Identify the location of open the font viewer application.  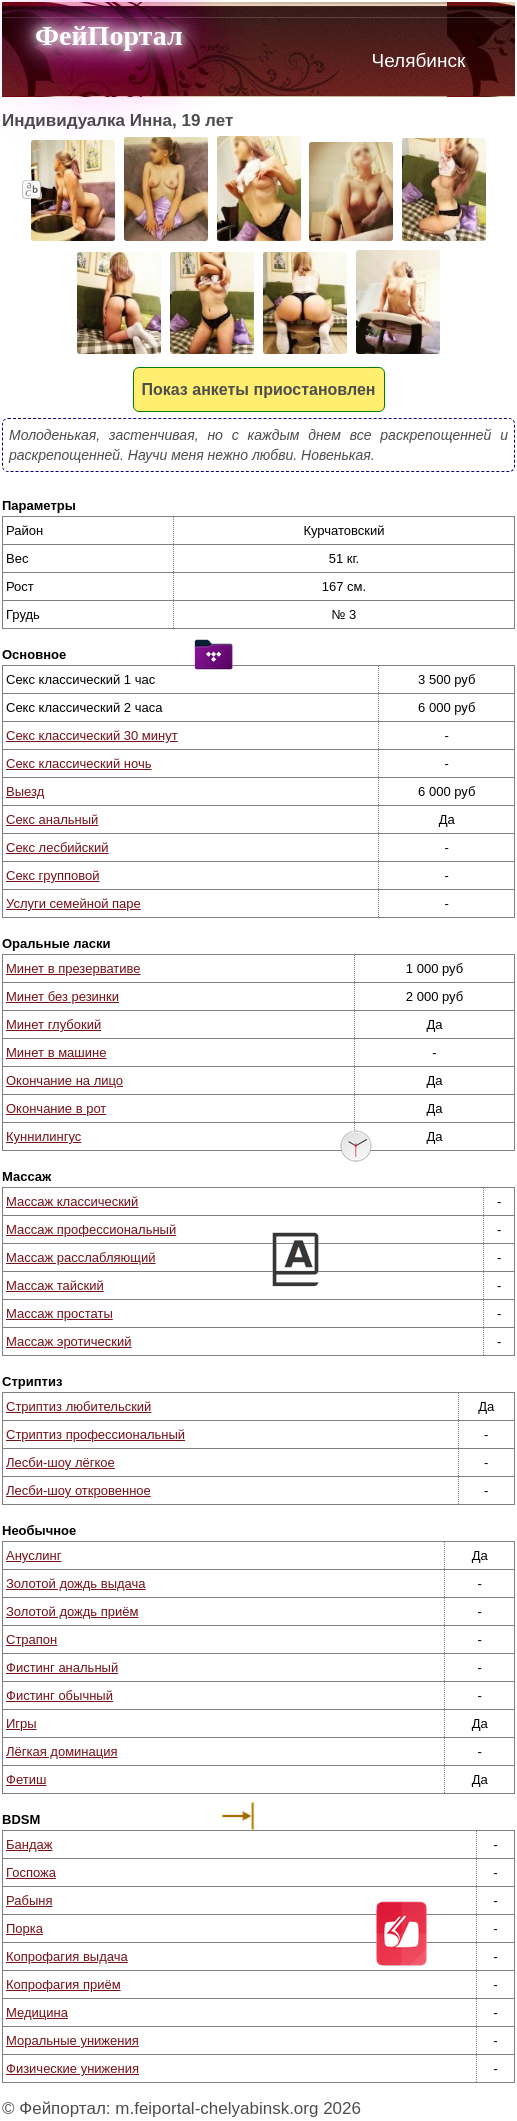
(31, 189).